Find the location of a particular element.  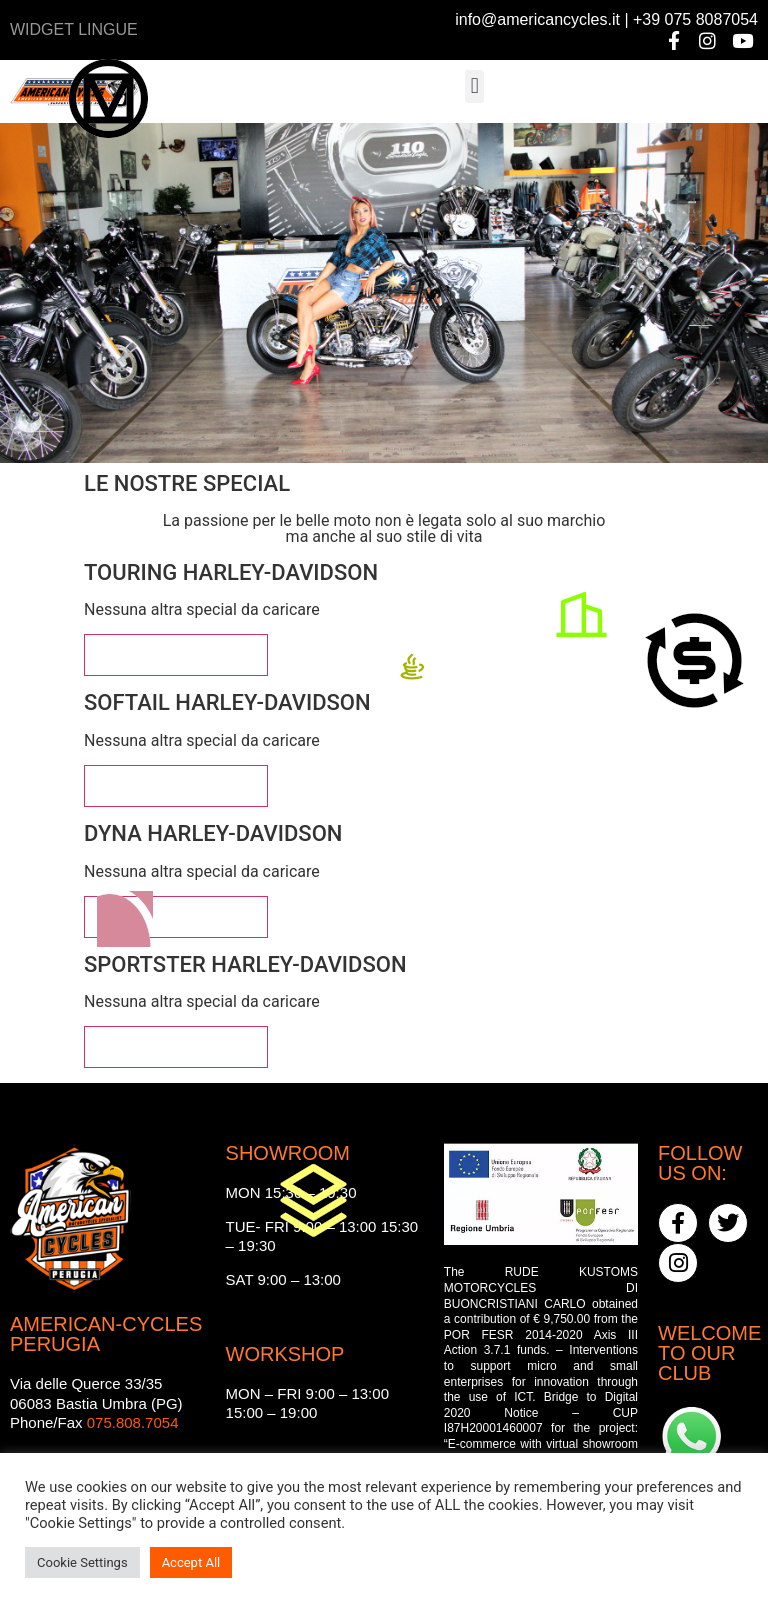

indicates java programming language or technology is located at coordinates (412, 667).